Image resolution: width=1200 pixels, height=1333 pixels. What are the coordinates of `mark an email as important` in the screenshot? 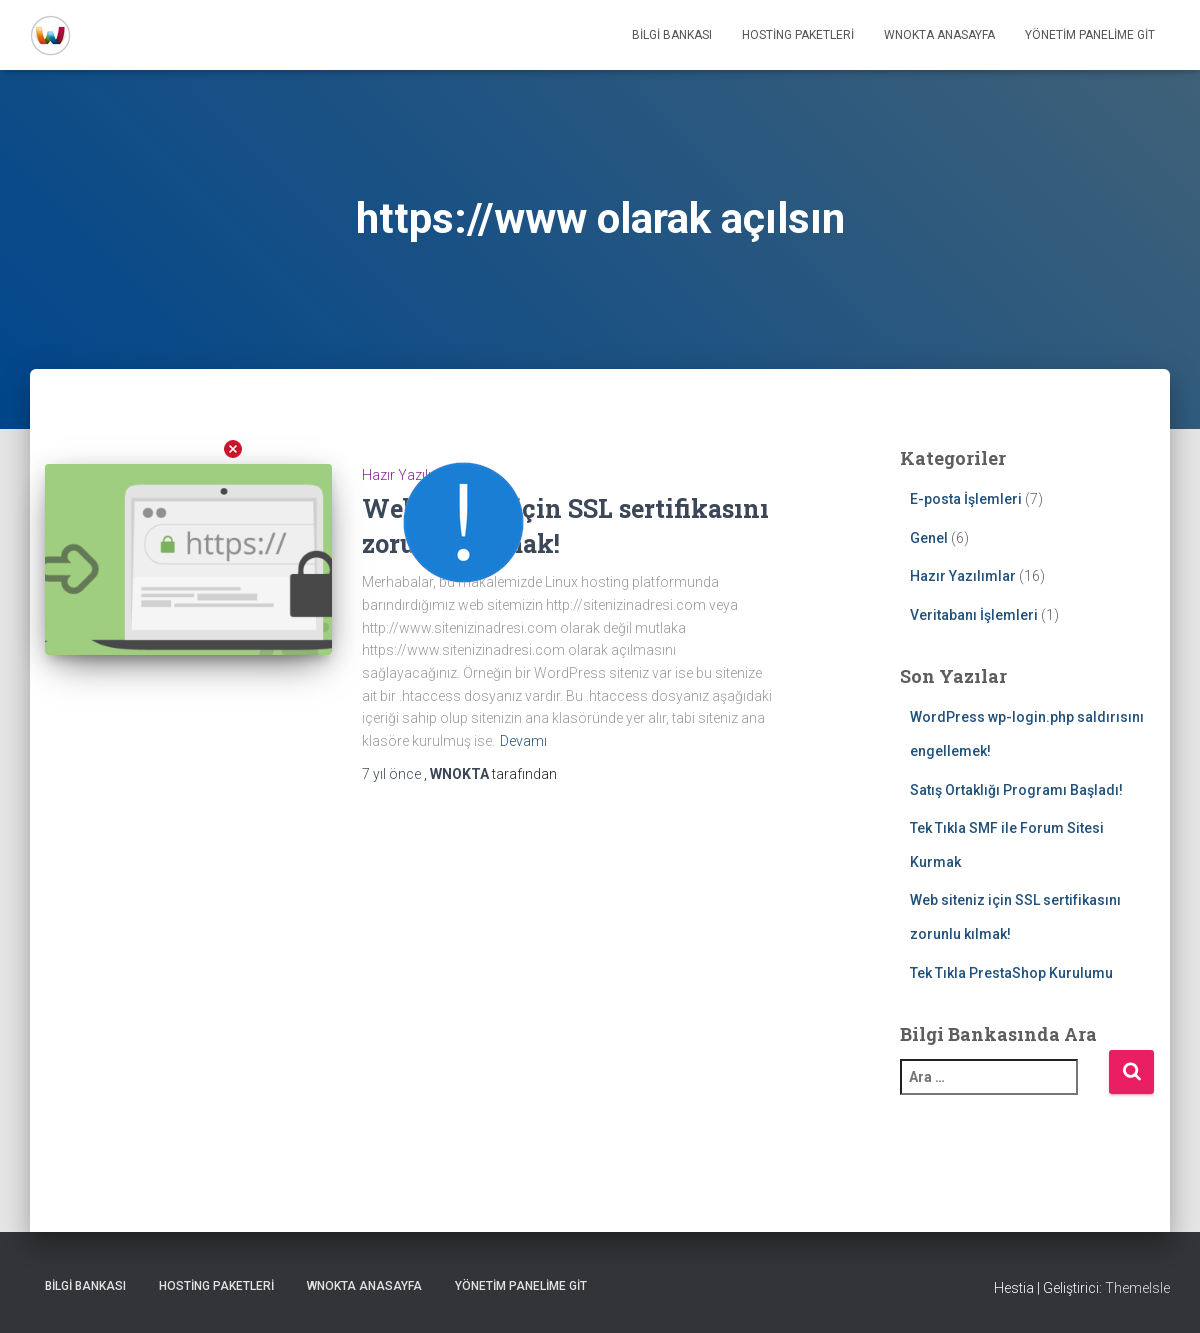 It's located at (463, 522).